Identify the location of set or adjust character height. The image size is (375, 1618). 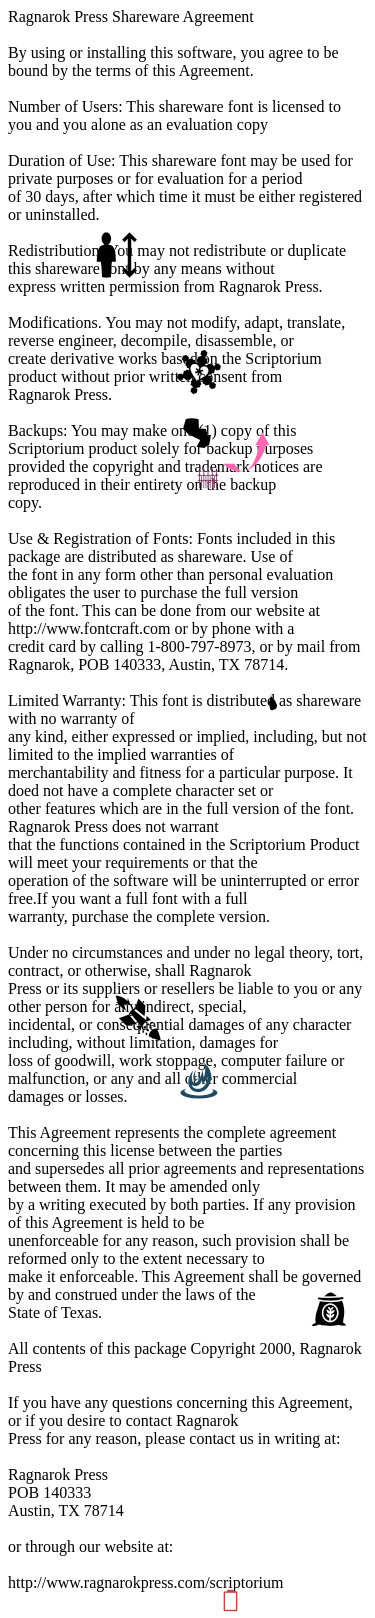
(117, 255).